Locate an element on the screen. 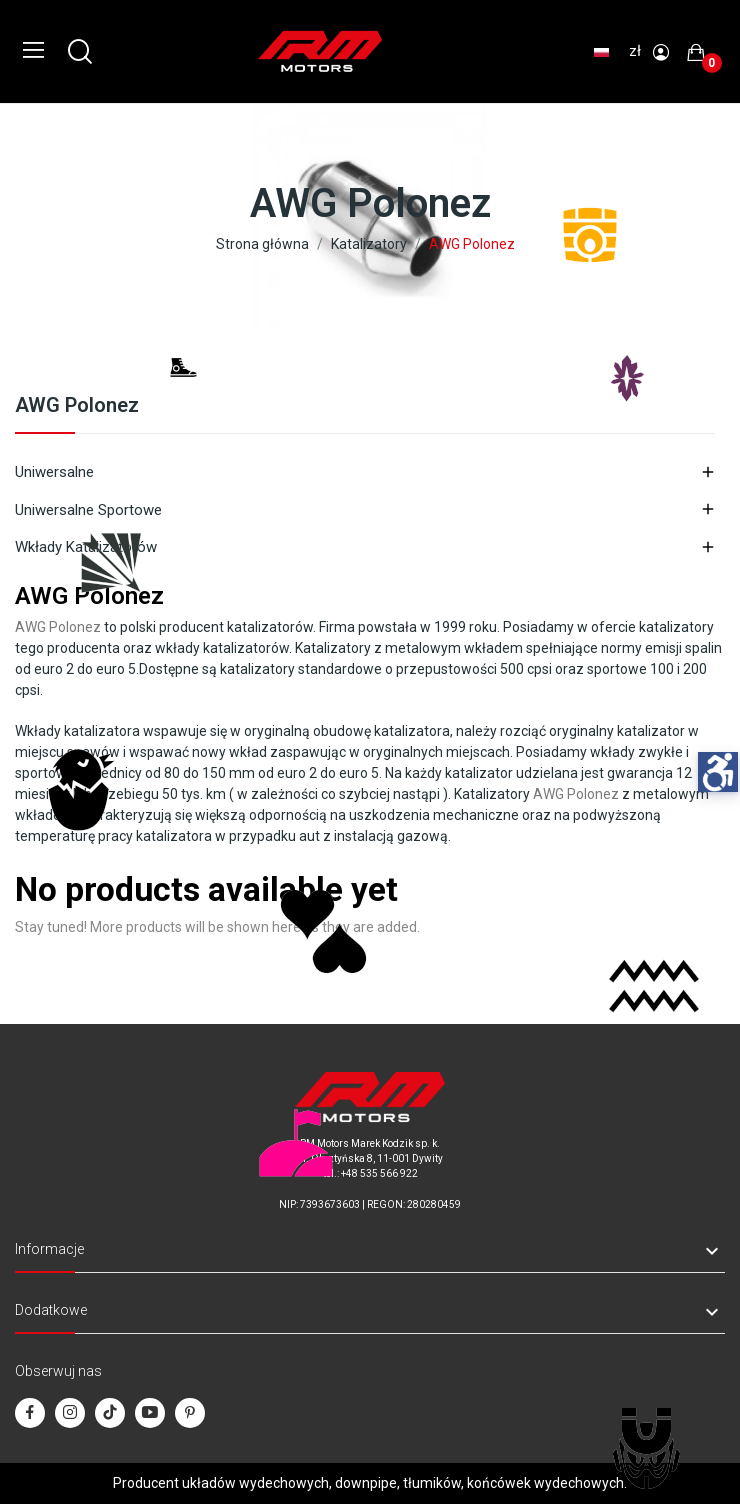 The width and height of the screenshot is (740, 1504). represents the aquarius zodiac sign is located at coordinates (654, 986).